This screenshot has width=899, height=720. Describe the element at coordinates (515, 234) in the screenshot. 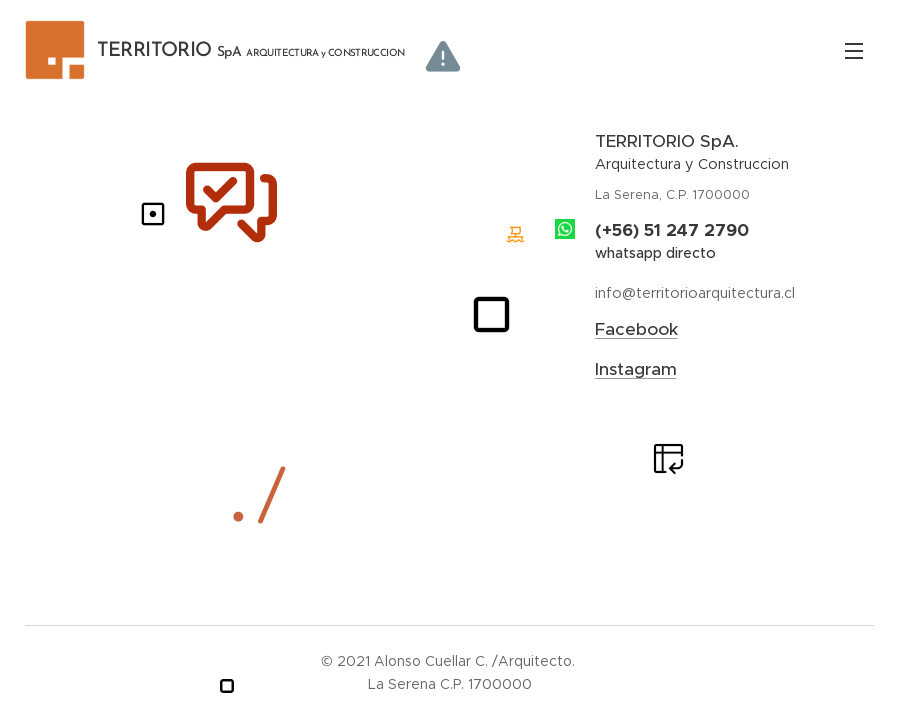

I see `access sailing or boating features` at that location.